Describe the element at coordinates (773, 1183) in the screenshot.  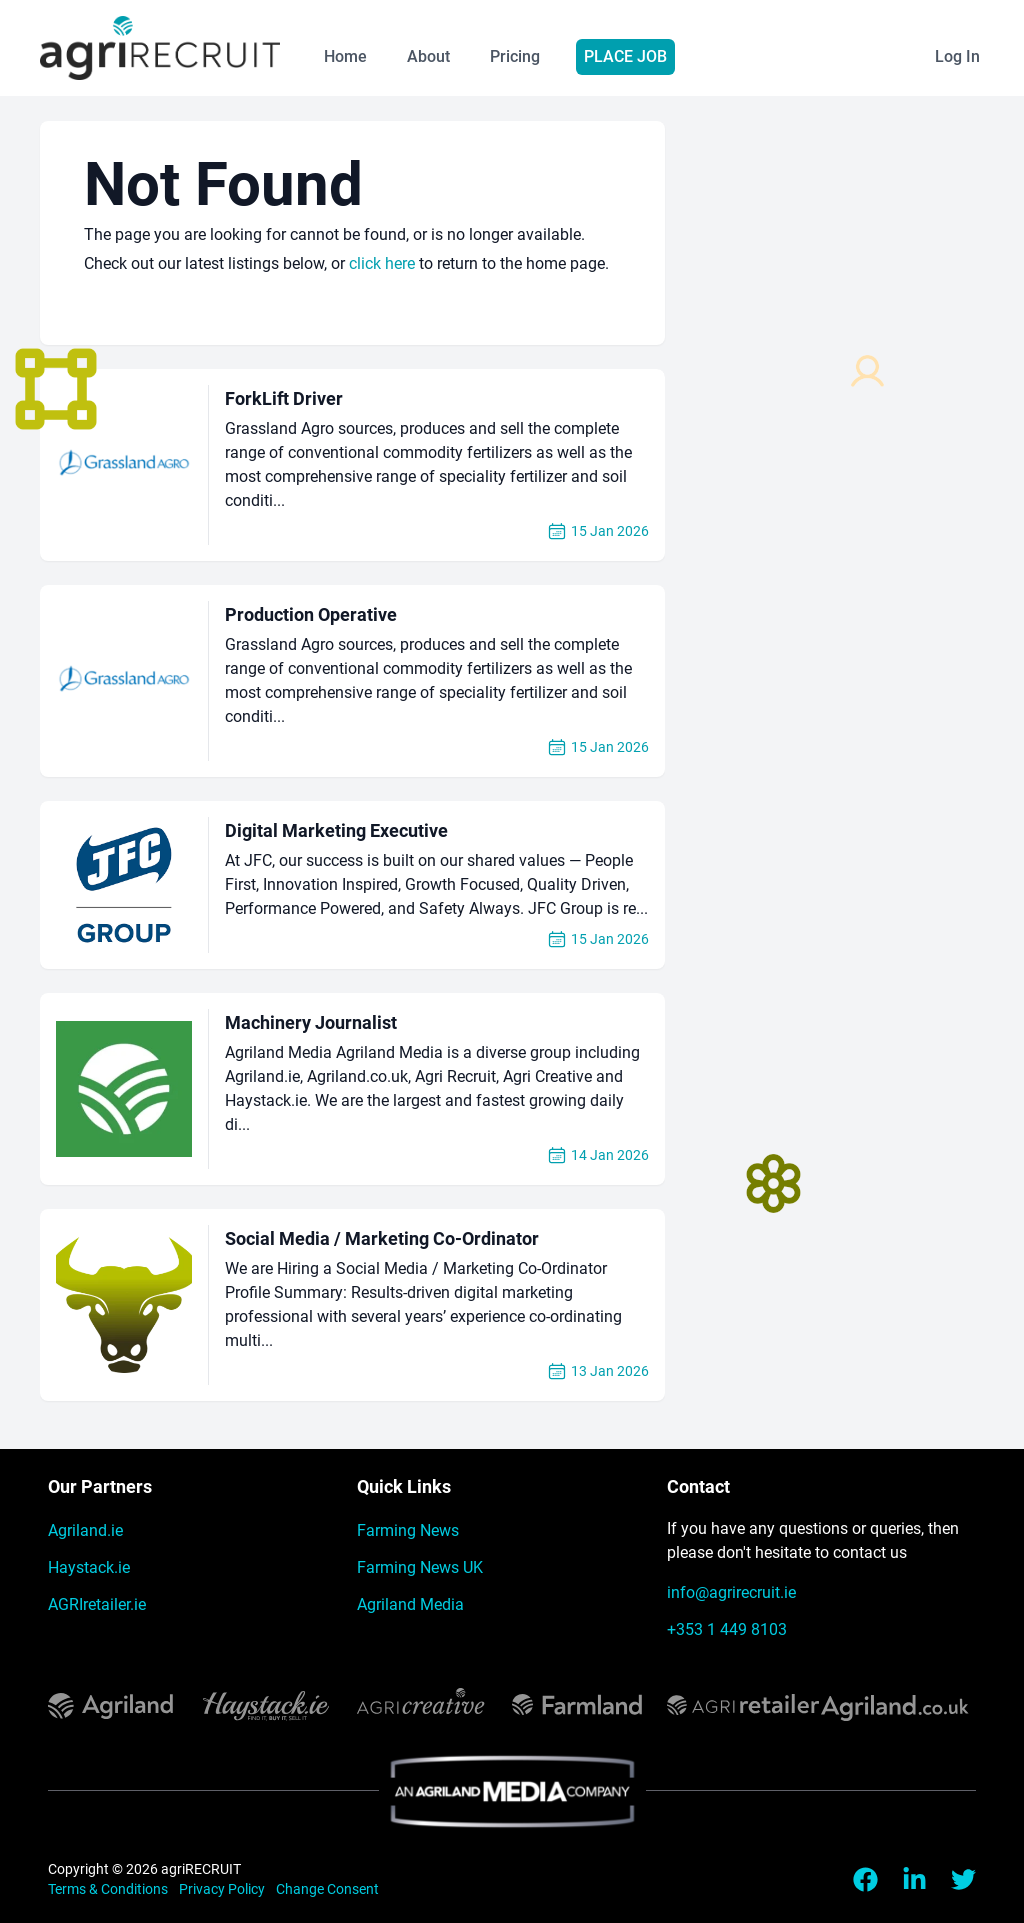
I see `access garden or plant-related features` at that location.